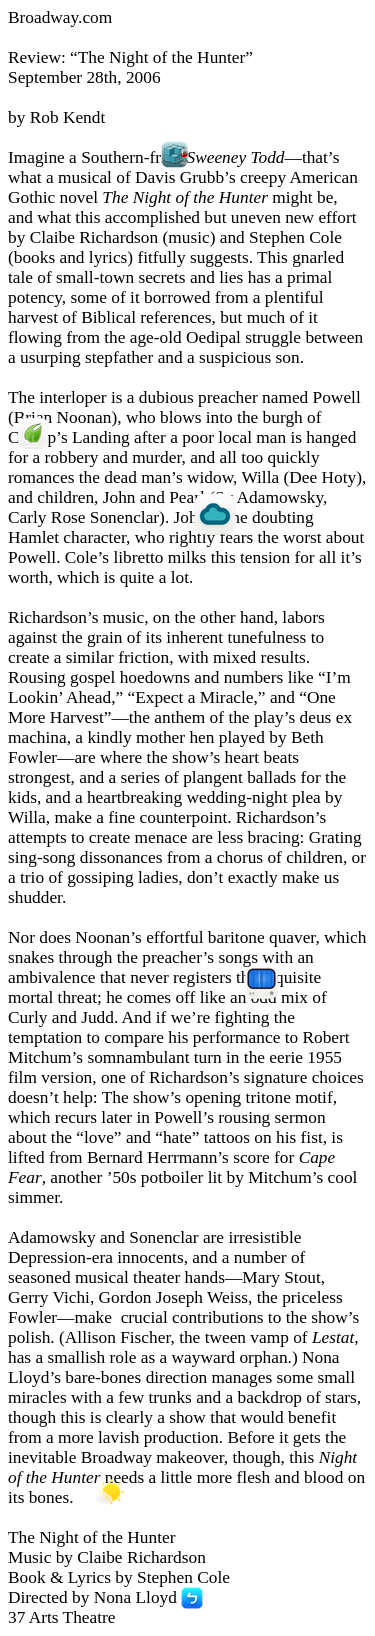 The height and width of the screenshot is (1636, 375). What do you see at coordinates (174, 154) in the screenshot?
I see `open windows registry editor via wine` at bounding box center [174, 154].